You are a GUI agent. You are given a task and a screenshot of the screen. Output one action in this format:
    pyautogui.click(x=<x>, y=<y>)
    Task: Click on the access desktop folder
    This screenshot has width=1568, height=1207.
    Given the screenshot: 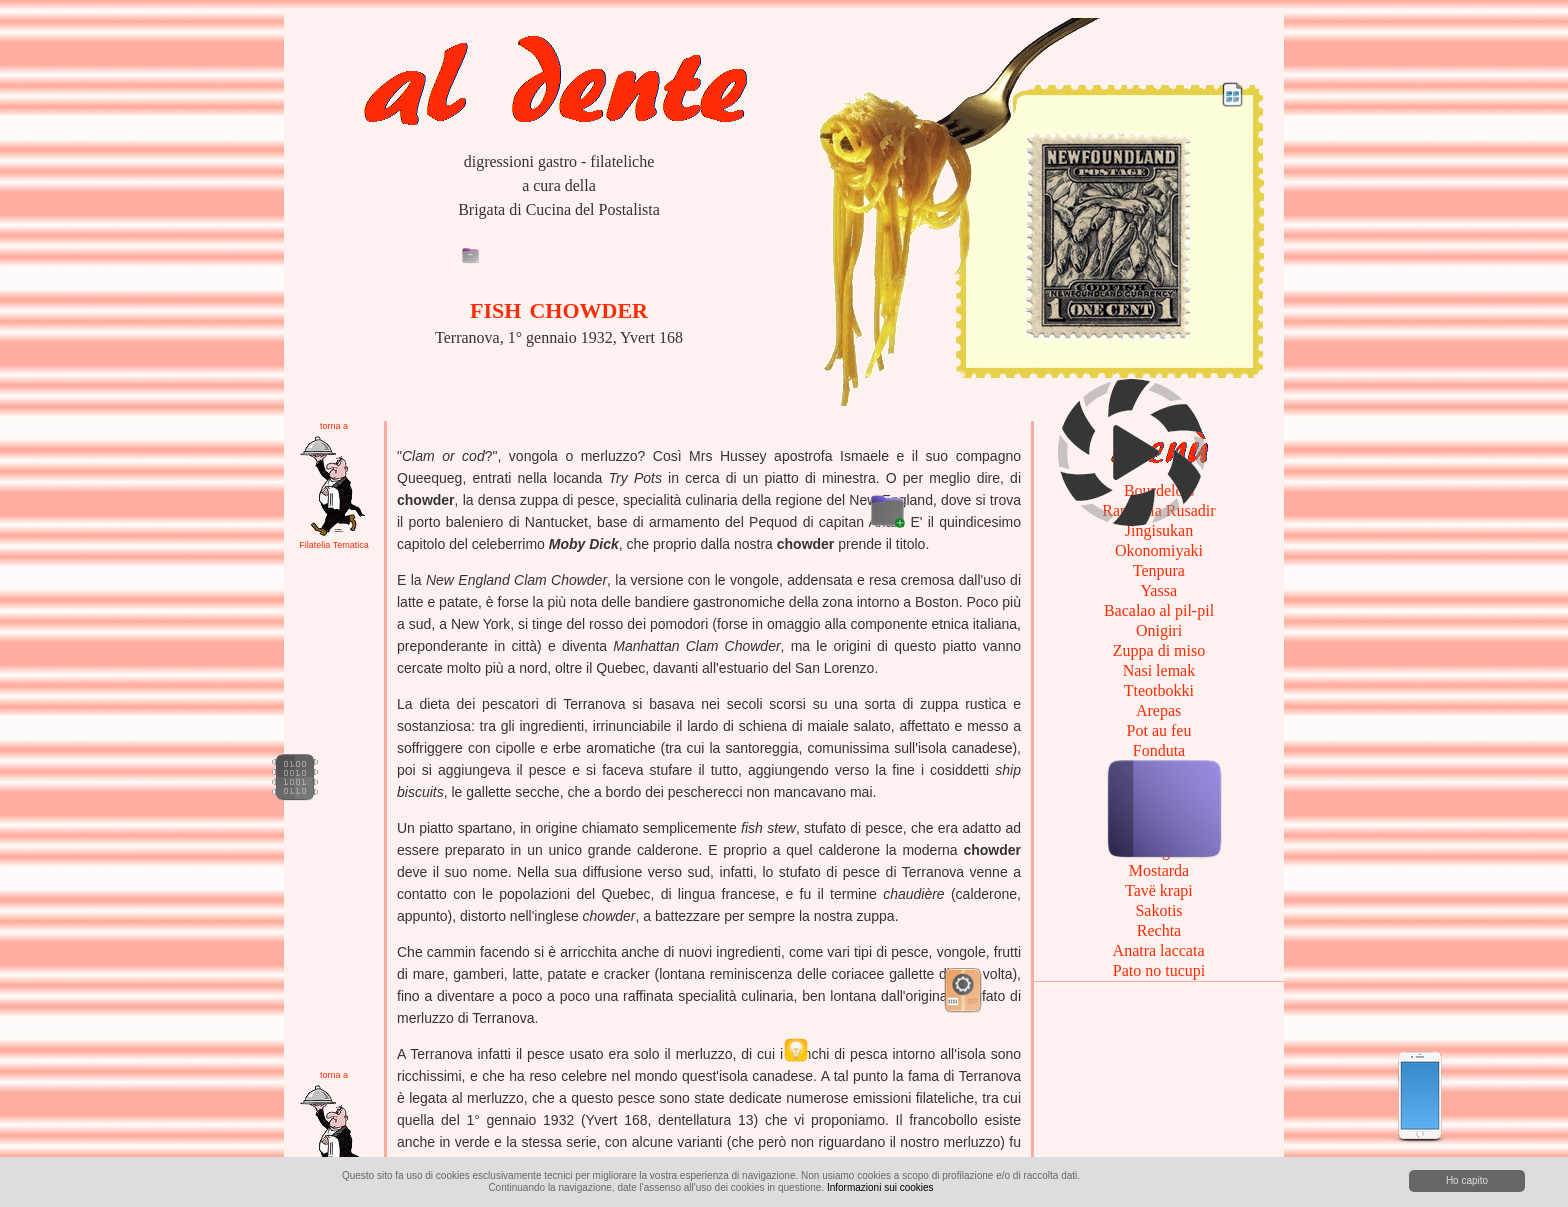 What is the action you would take?
    pyautogui.click(x=1164, y=804)
    